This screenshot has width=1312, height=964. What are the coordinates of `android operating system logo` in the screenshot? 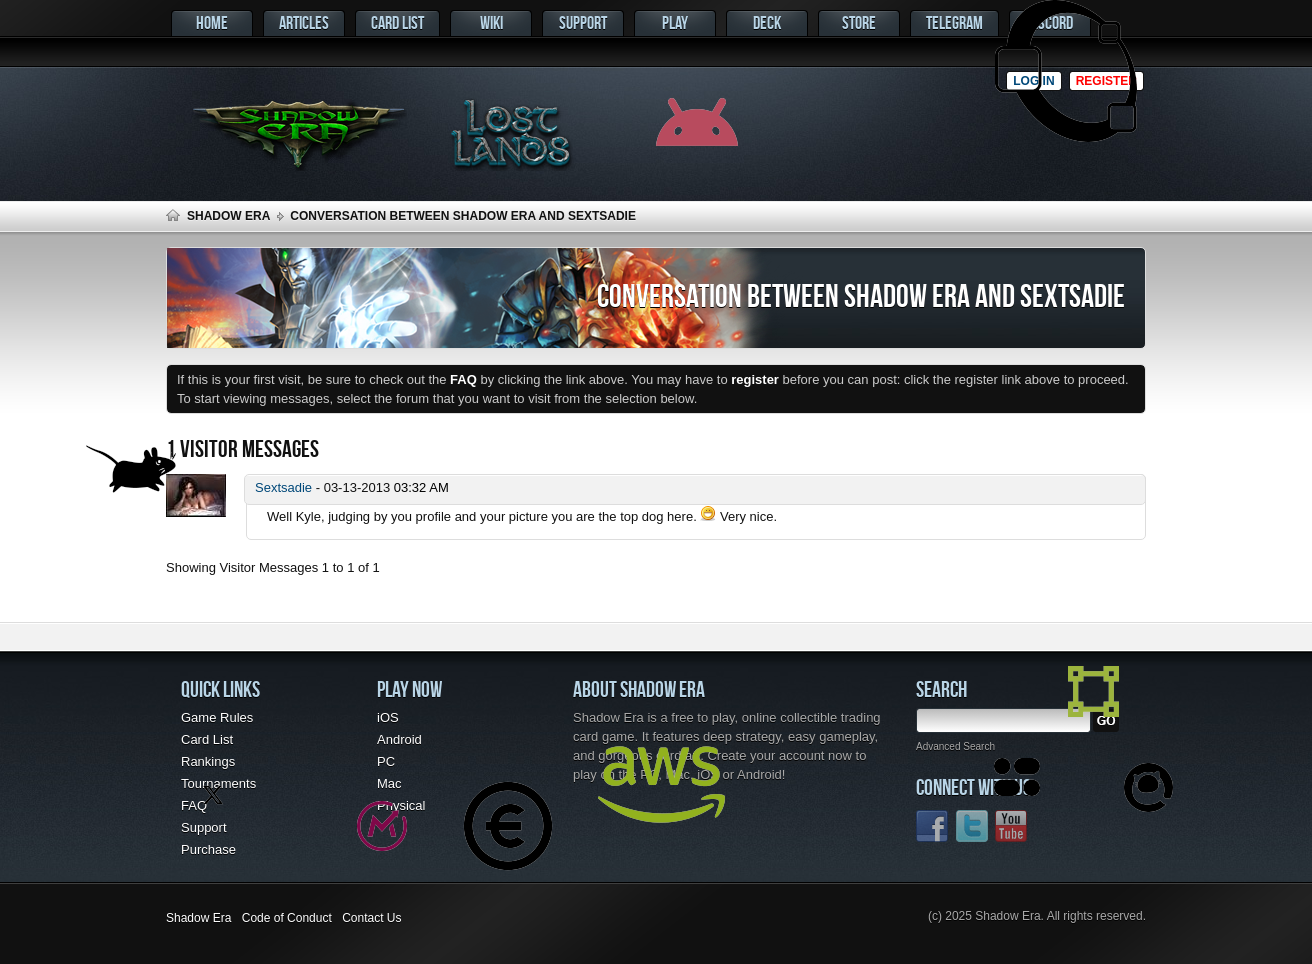 It's located at (697, 122).